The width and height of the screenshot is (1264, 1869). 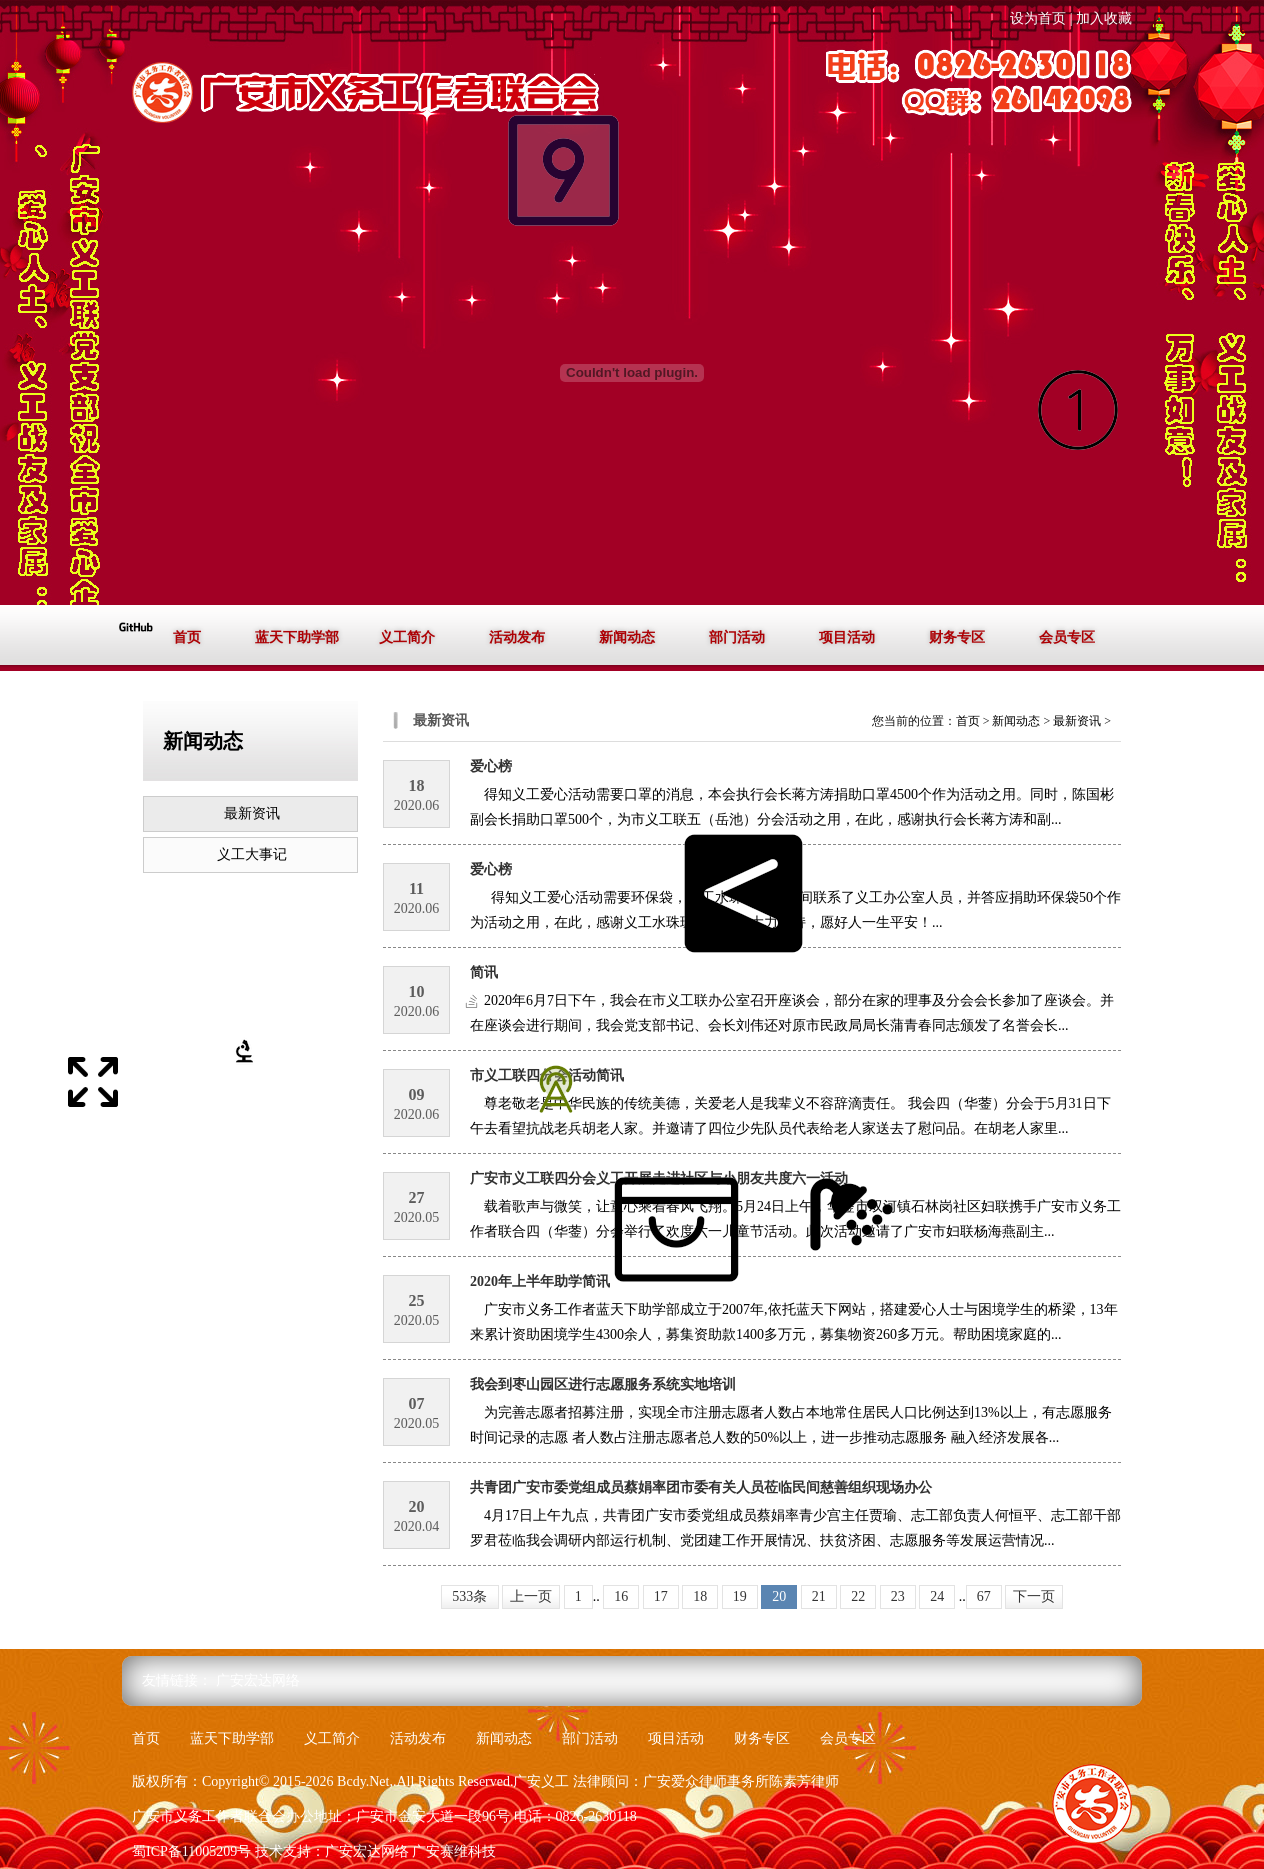 What do you see at coordinates (676, 1229) in the screenshot?
I see `view your shopping bag` at bounding box center [676, 1229].